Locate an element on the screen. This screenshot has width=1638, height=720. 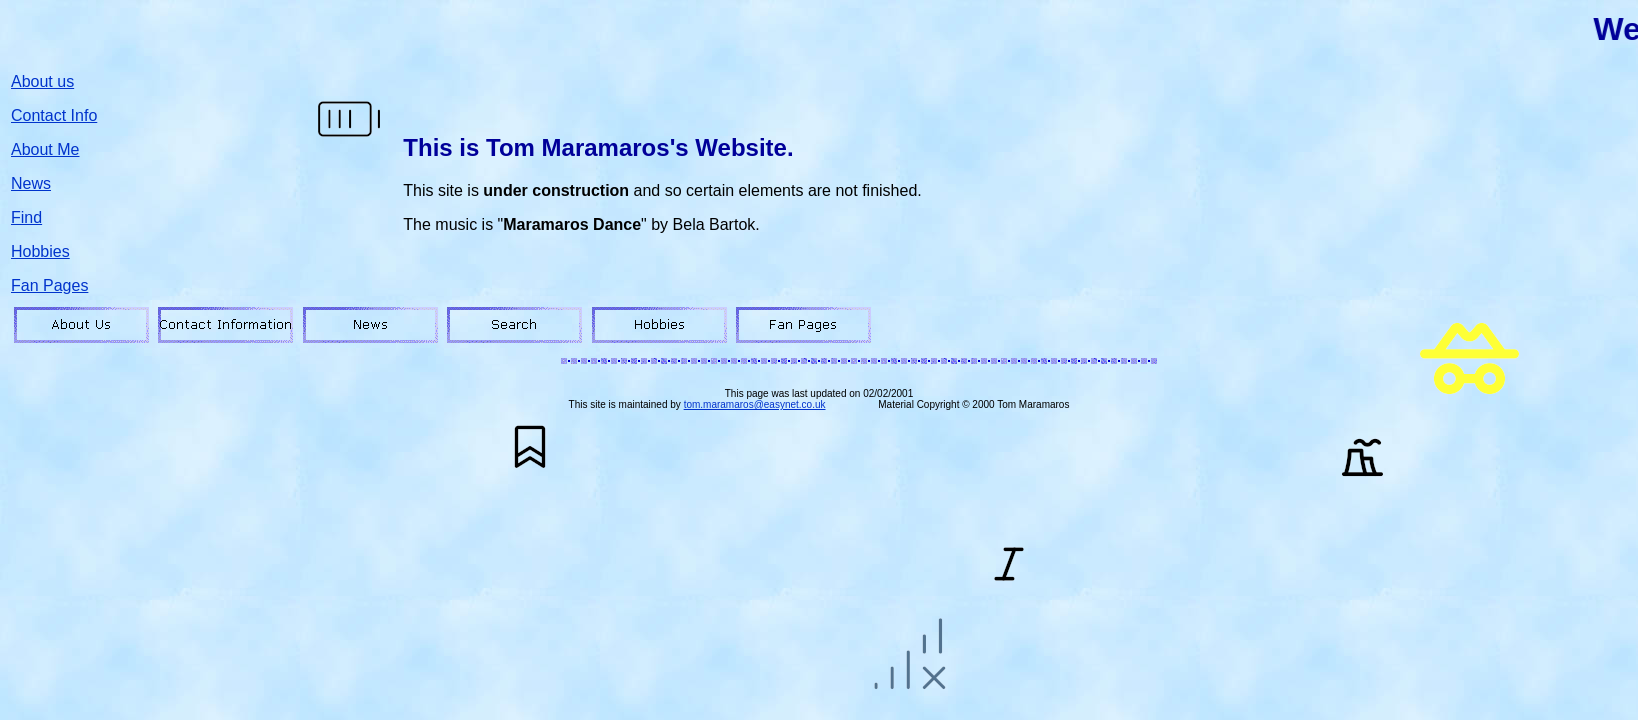
no cellular signal available is located at coordinates (911, 658).